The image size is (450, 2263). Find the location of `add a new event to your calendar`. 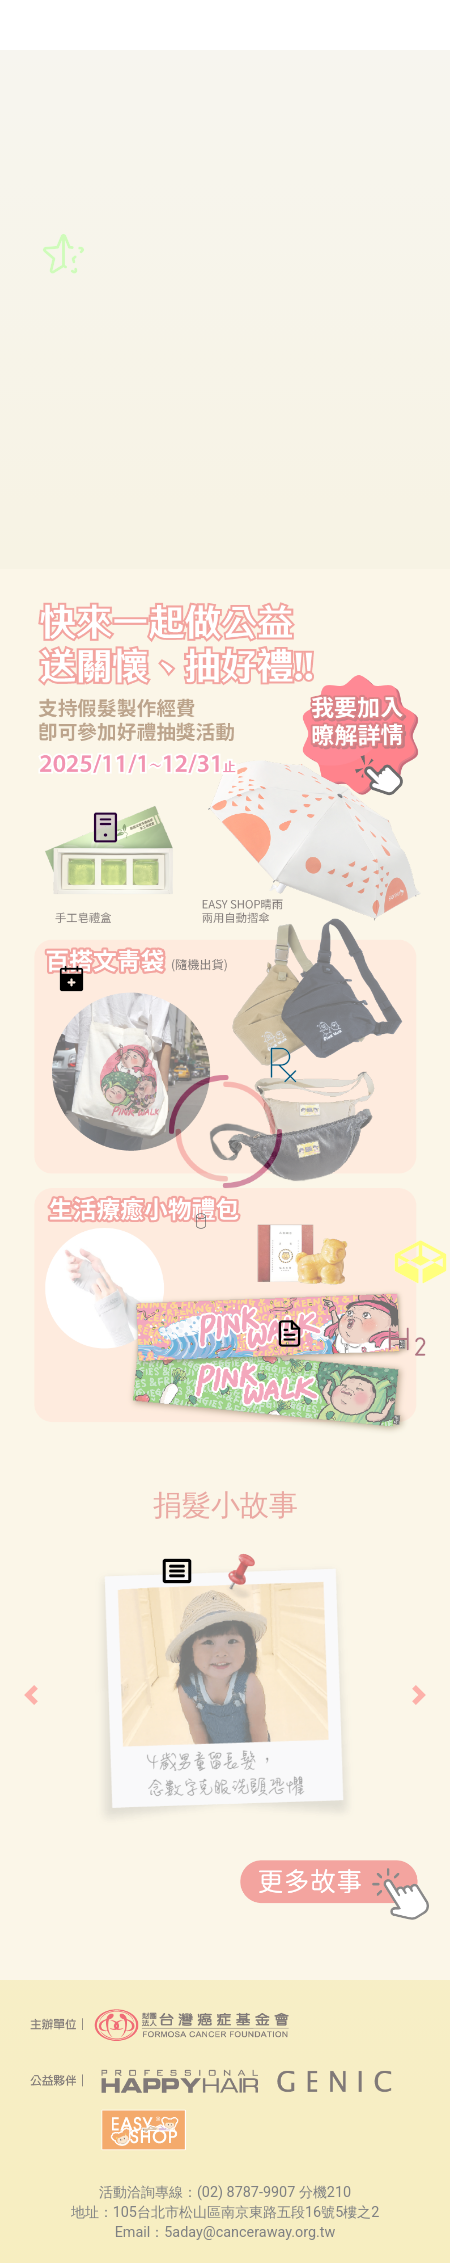

add a new event to your calendar is located at coordinates (71, 979).